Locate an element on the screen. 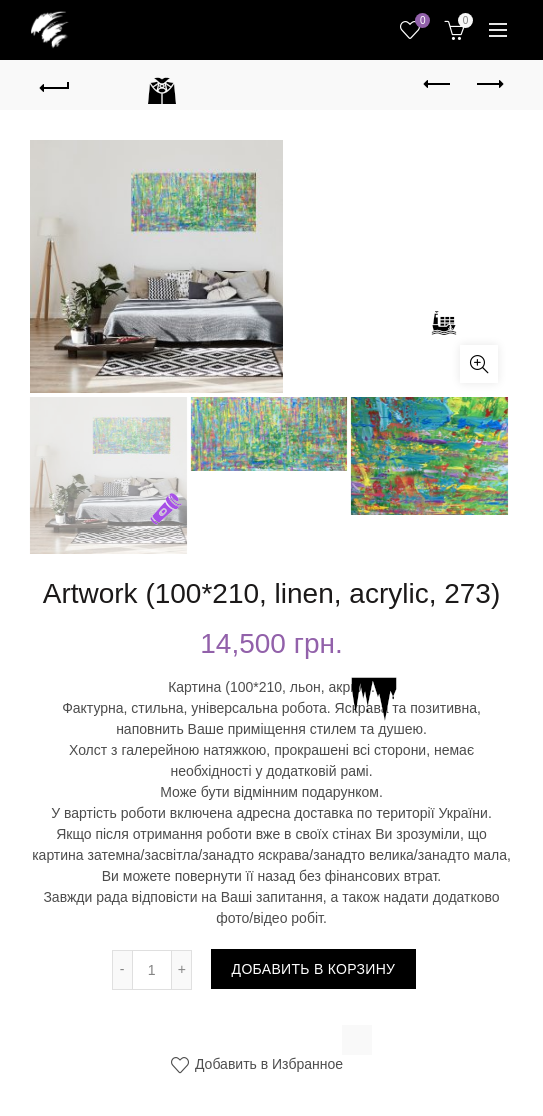 Image resolution: width=543 pixels, height=1116 pixels. toggle flashlight on/off is located at coordinates (166, 509).